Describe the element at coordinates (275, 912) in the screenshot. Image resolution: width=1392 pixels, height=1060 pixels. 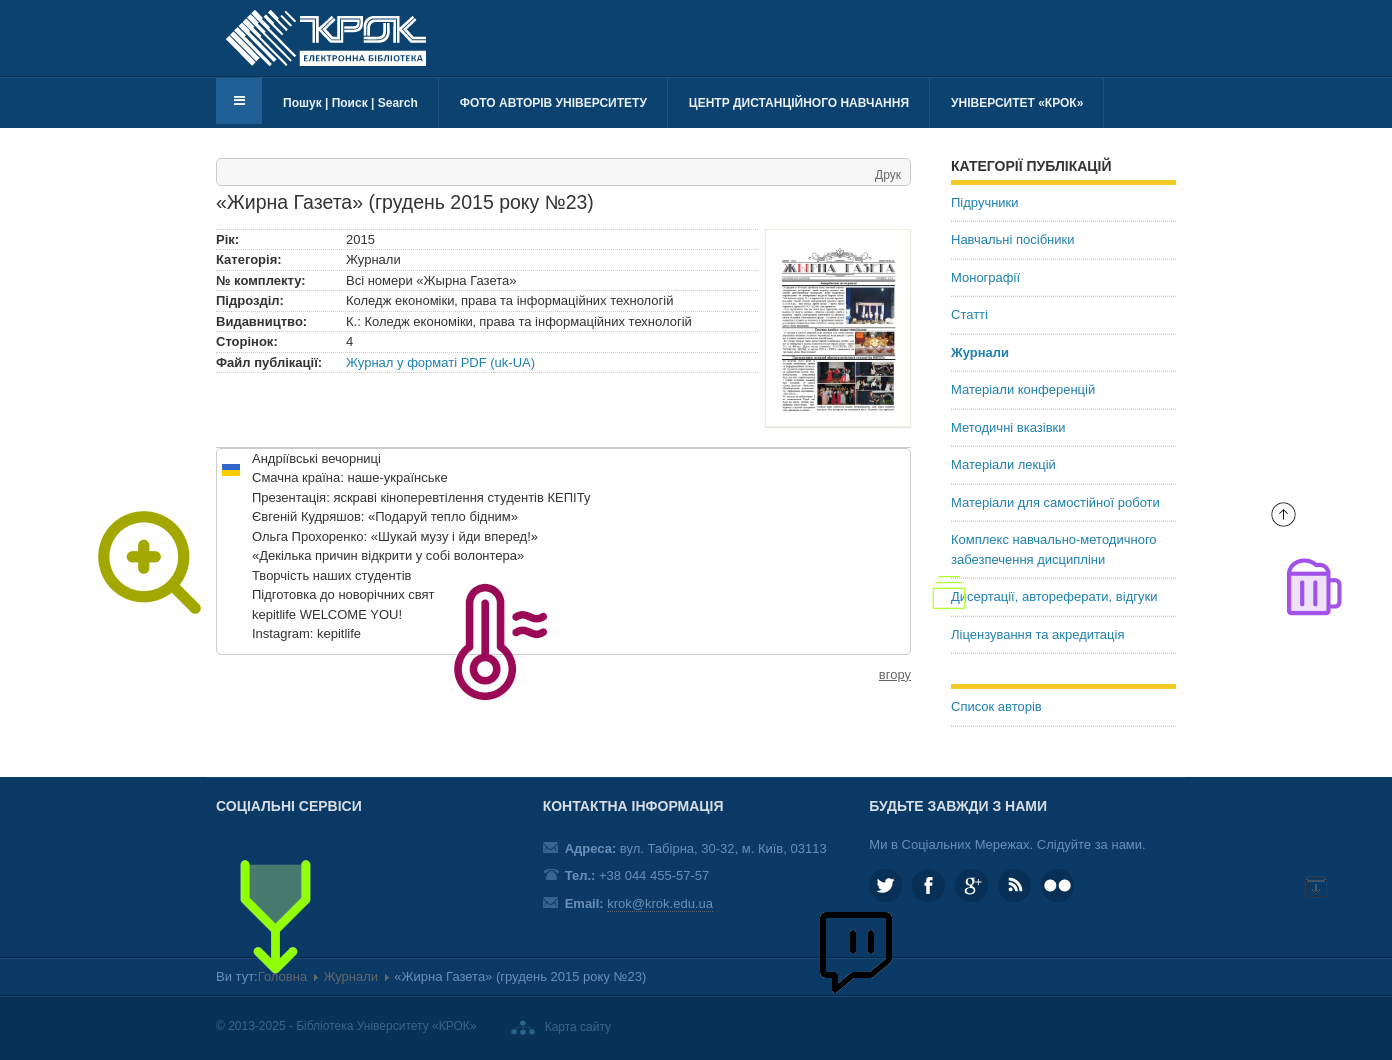
I see `merge branches or items together` at that location.